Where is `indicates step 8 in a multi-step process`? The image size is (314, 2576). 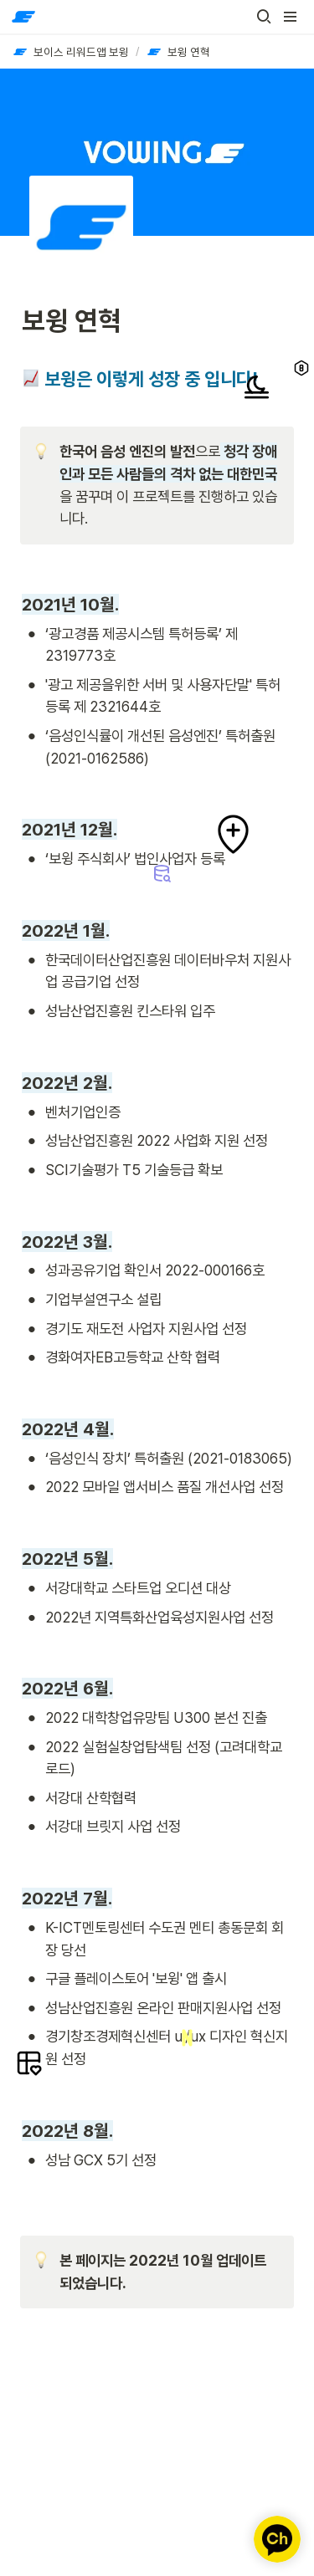
indicates step 8 in a multi-step process is located at coordinates (301, 368).